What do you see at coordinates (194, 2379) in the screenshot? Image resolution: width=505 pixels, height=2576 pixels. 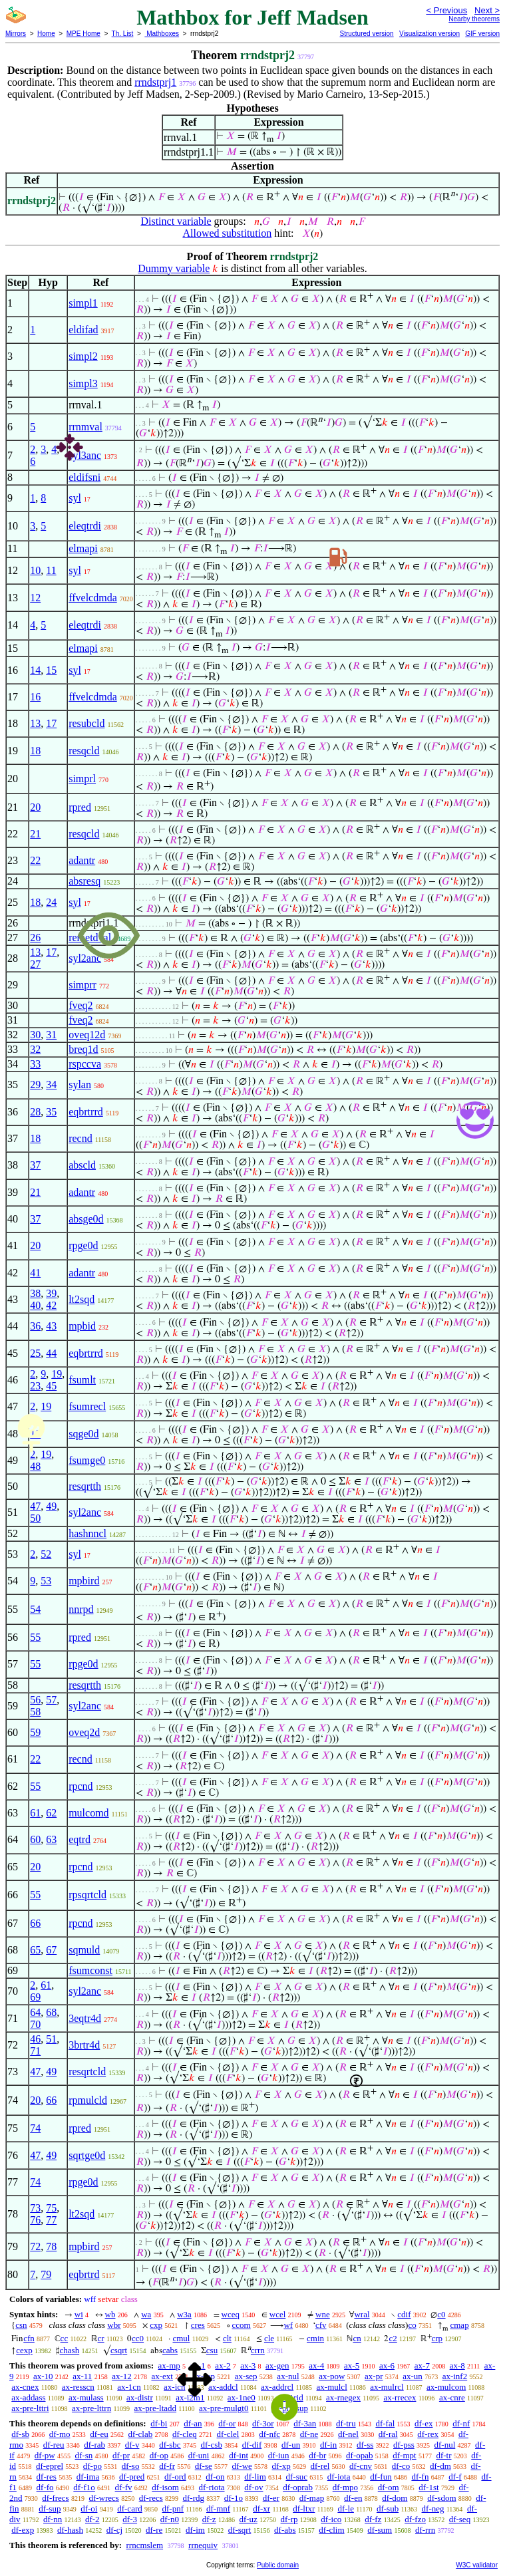 I see `move or drag an element freely` at bounding box center [194, 2379].